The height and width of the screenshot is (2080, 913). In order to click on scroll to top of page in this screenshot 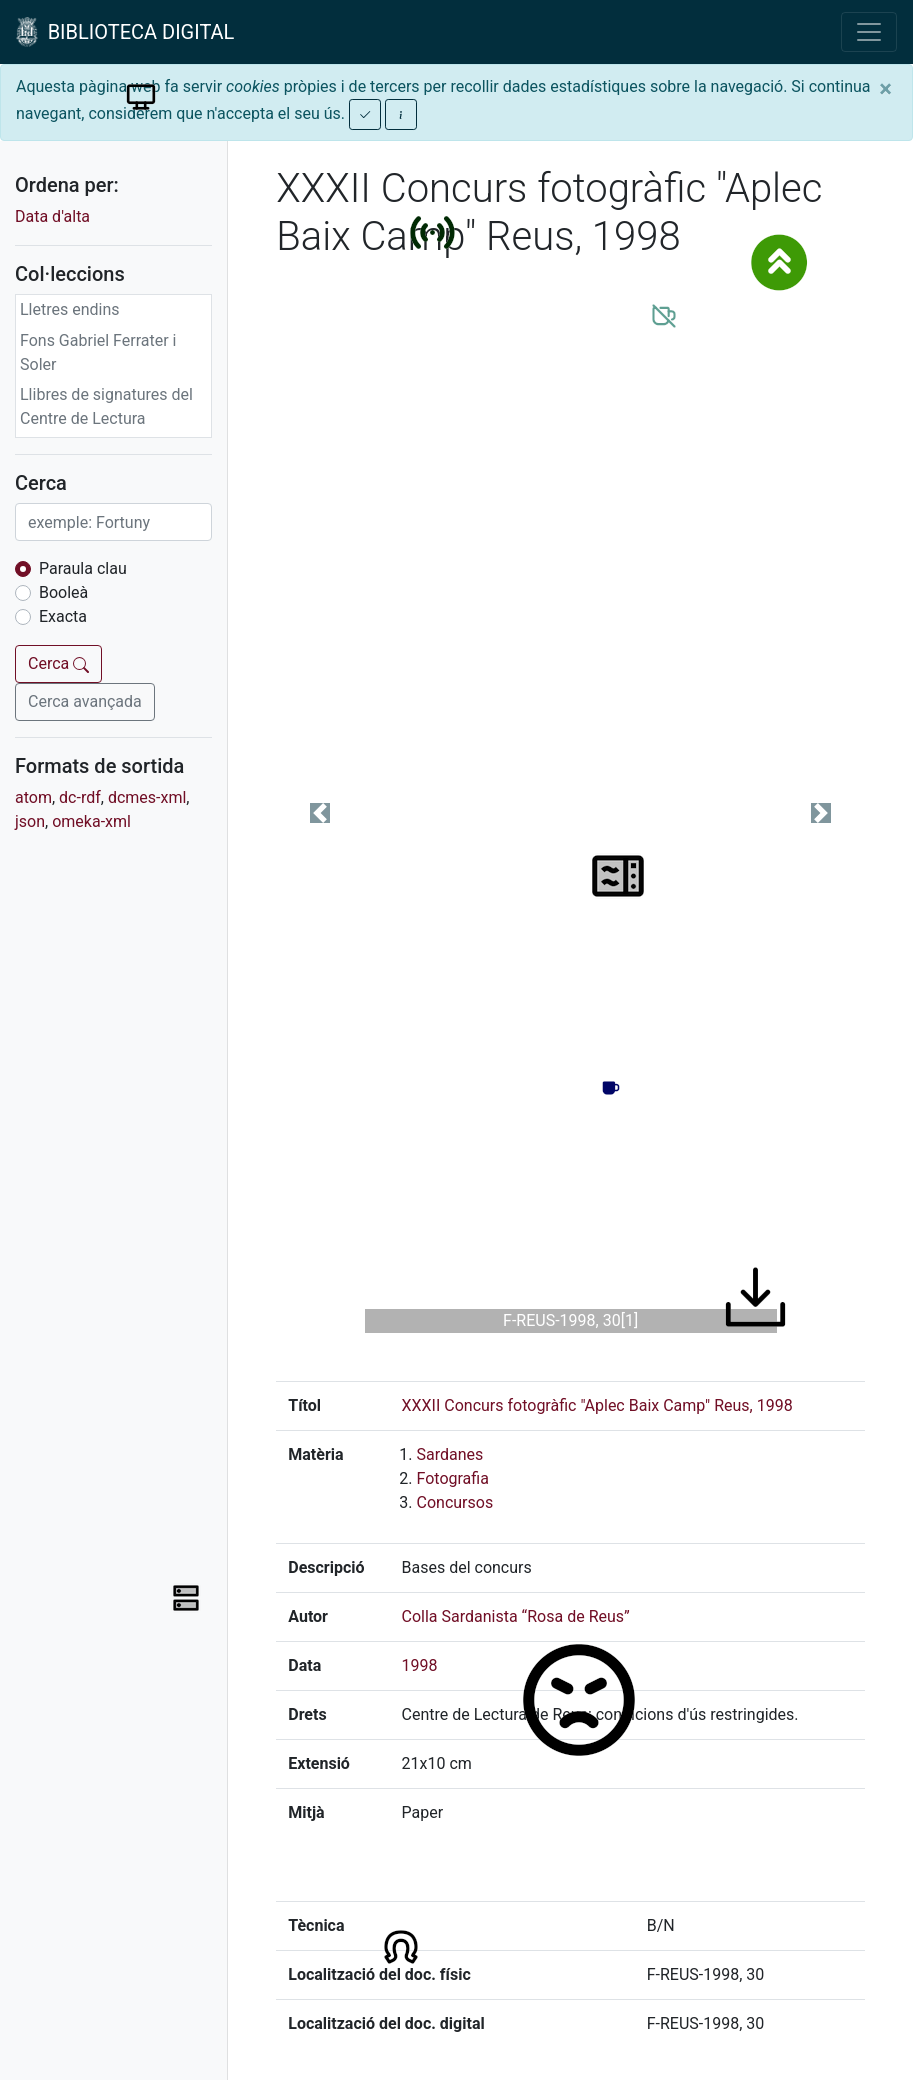, I will do `click(779, 262)`.